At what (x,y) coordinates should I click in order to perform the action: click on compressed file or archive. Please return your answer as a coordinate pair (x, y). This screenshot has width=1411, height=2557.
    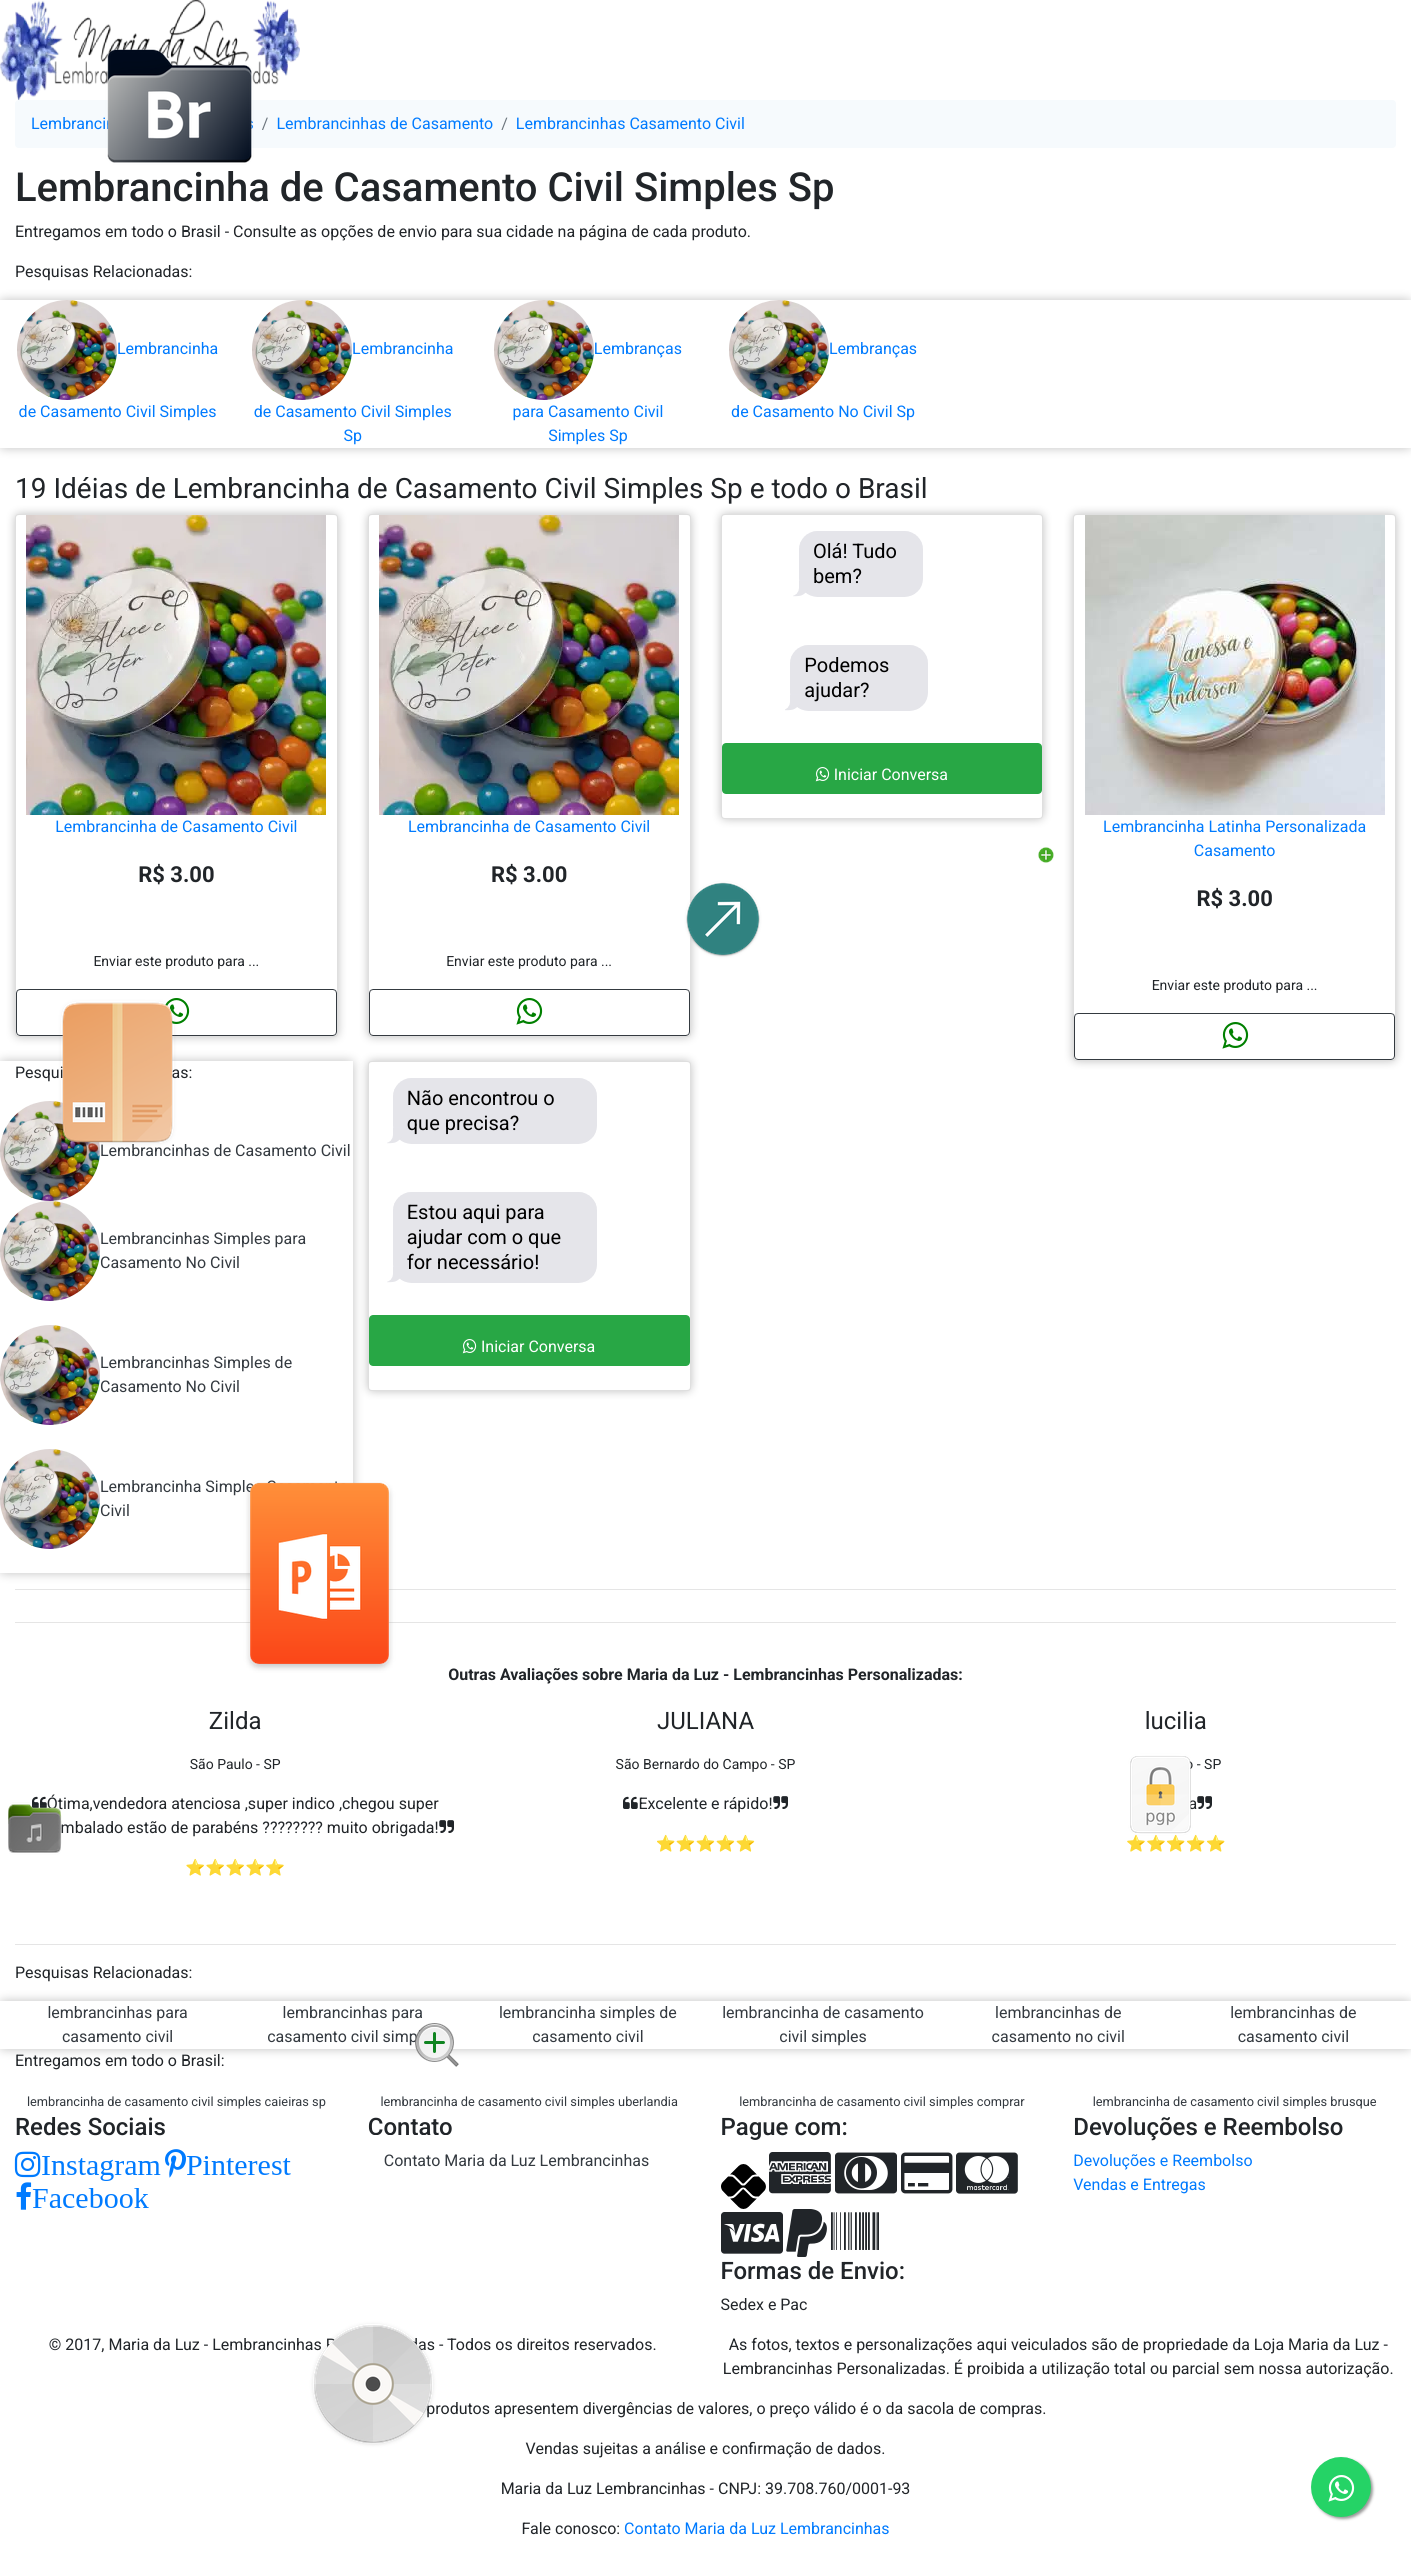
    Looking at the image, I should click on (117, 1072).